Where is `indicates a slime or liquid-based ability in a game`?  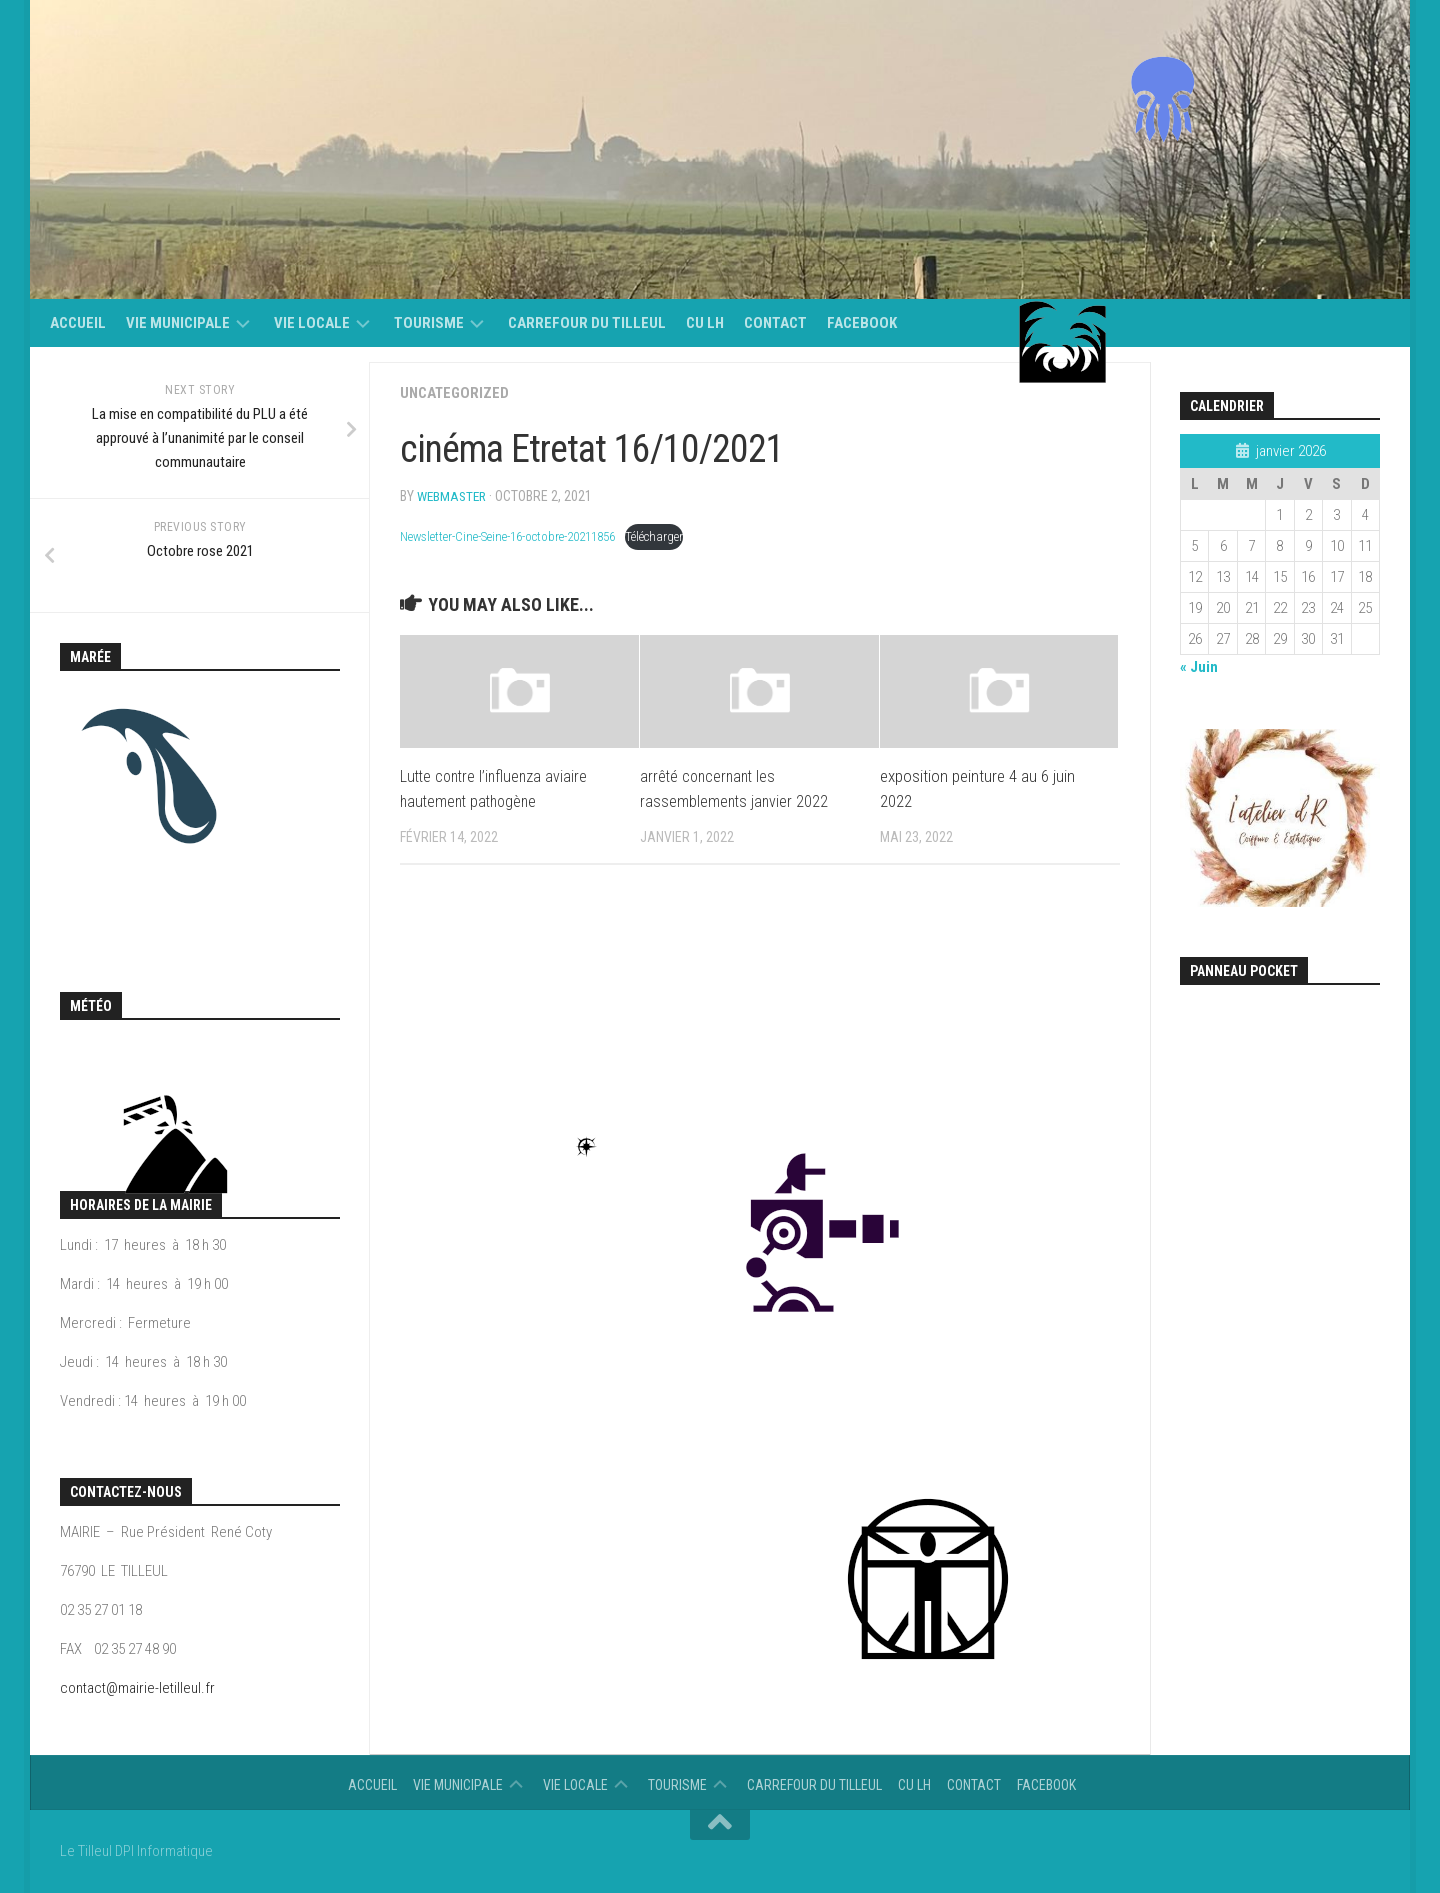
indicates a slime or liquid-based ability in a game is located at coordinates (148, 777).